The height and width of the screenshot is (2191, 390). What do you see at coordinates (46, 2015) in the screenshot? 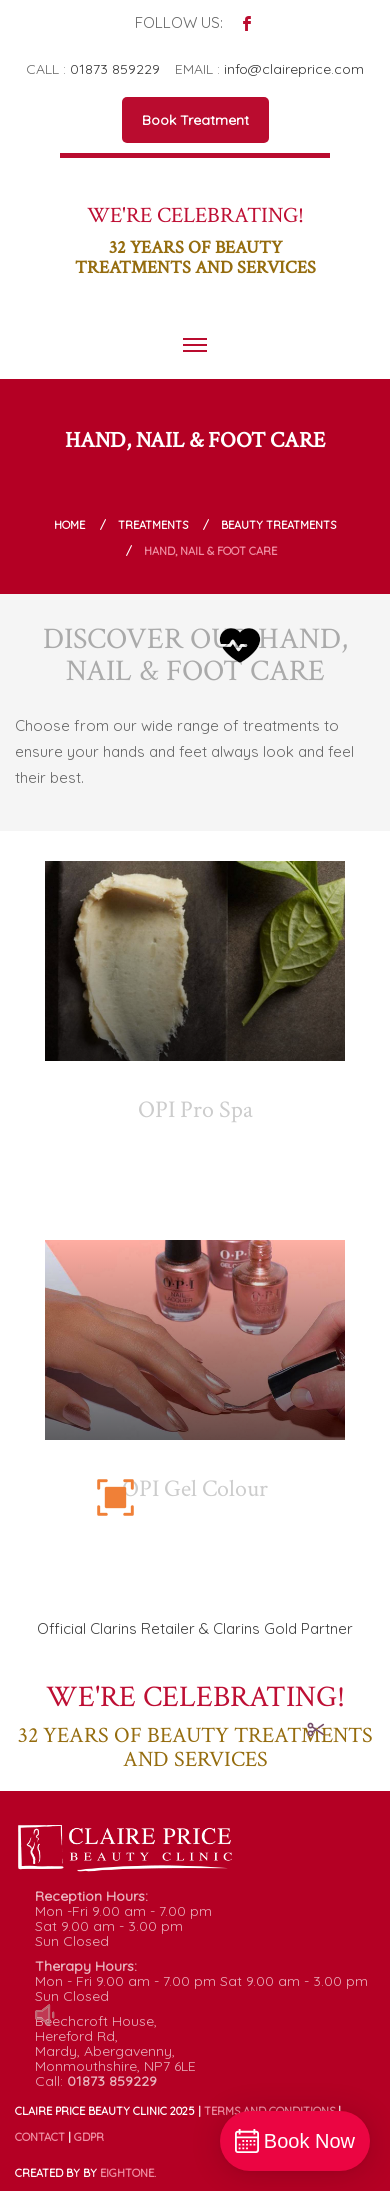
I see `audio playing at low volume` at bounding box center [46, 2015].